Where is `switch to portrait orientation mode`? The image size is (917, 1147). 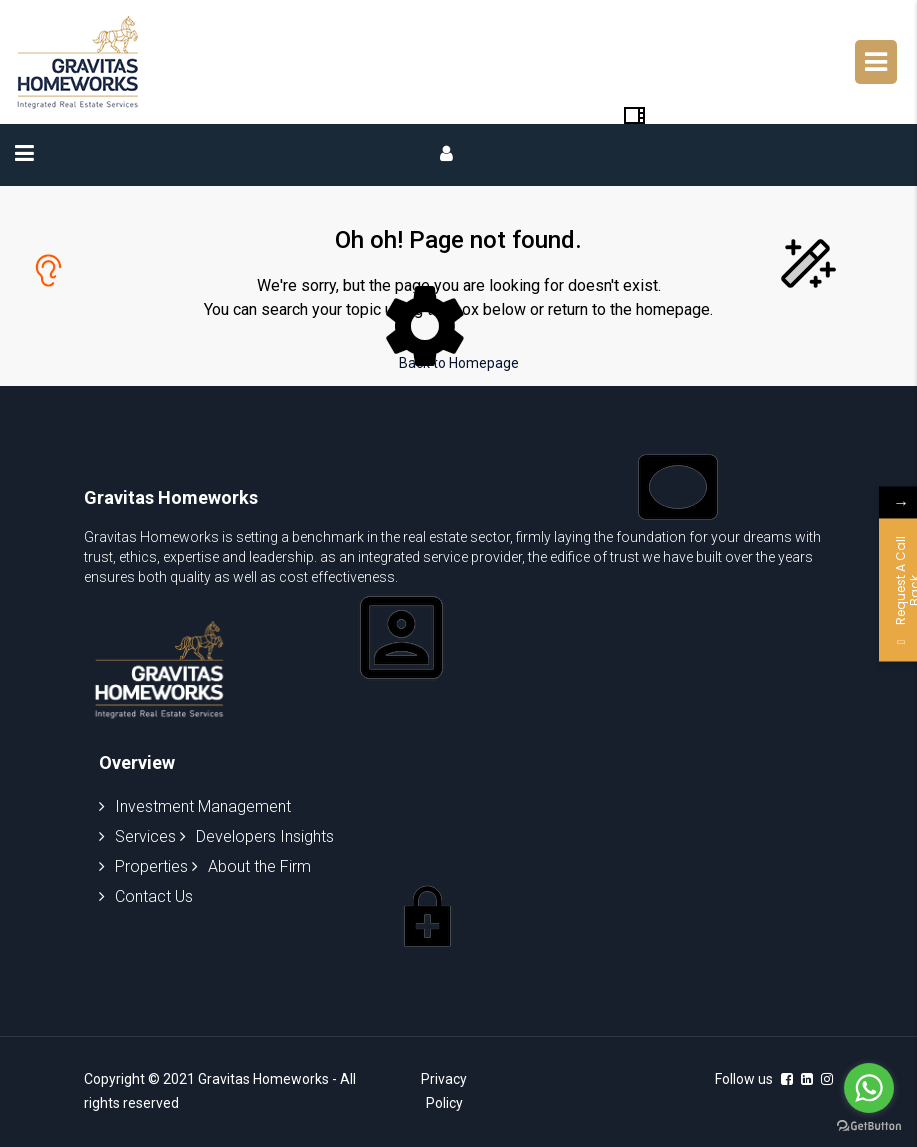
switch to portrait orientation mode is located at coordinates (401, 637).